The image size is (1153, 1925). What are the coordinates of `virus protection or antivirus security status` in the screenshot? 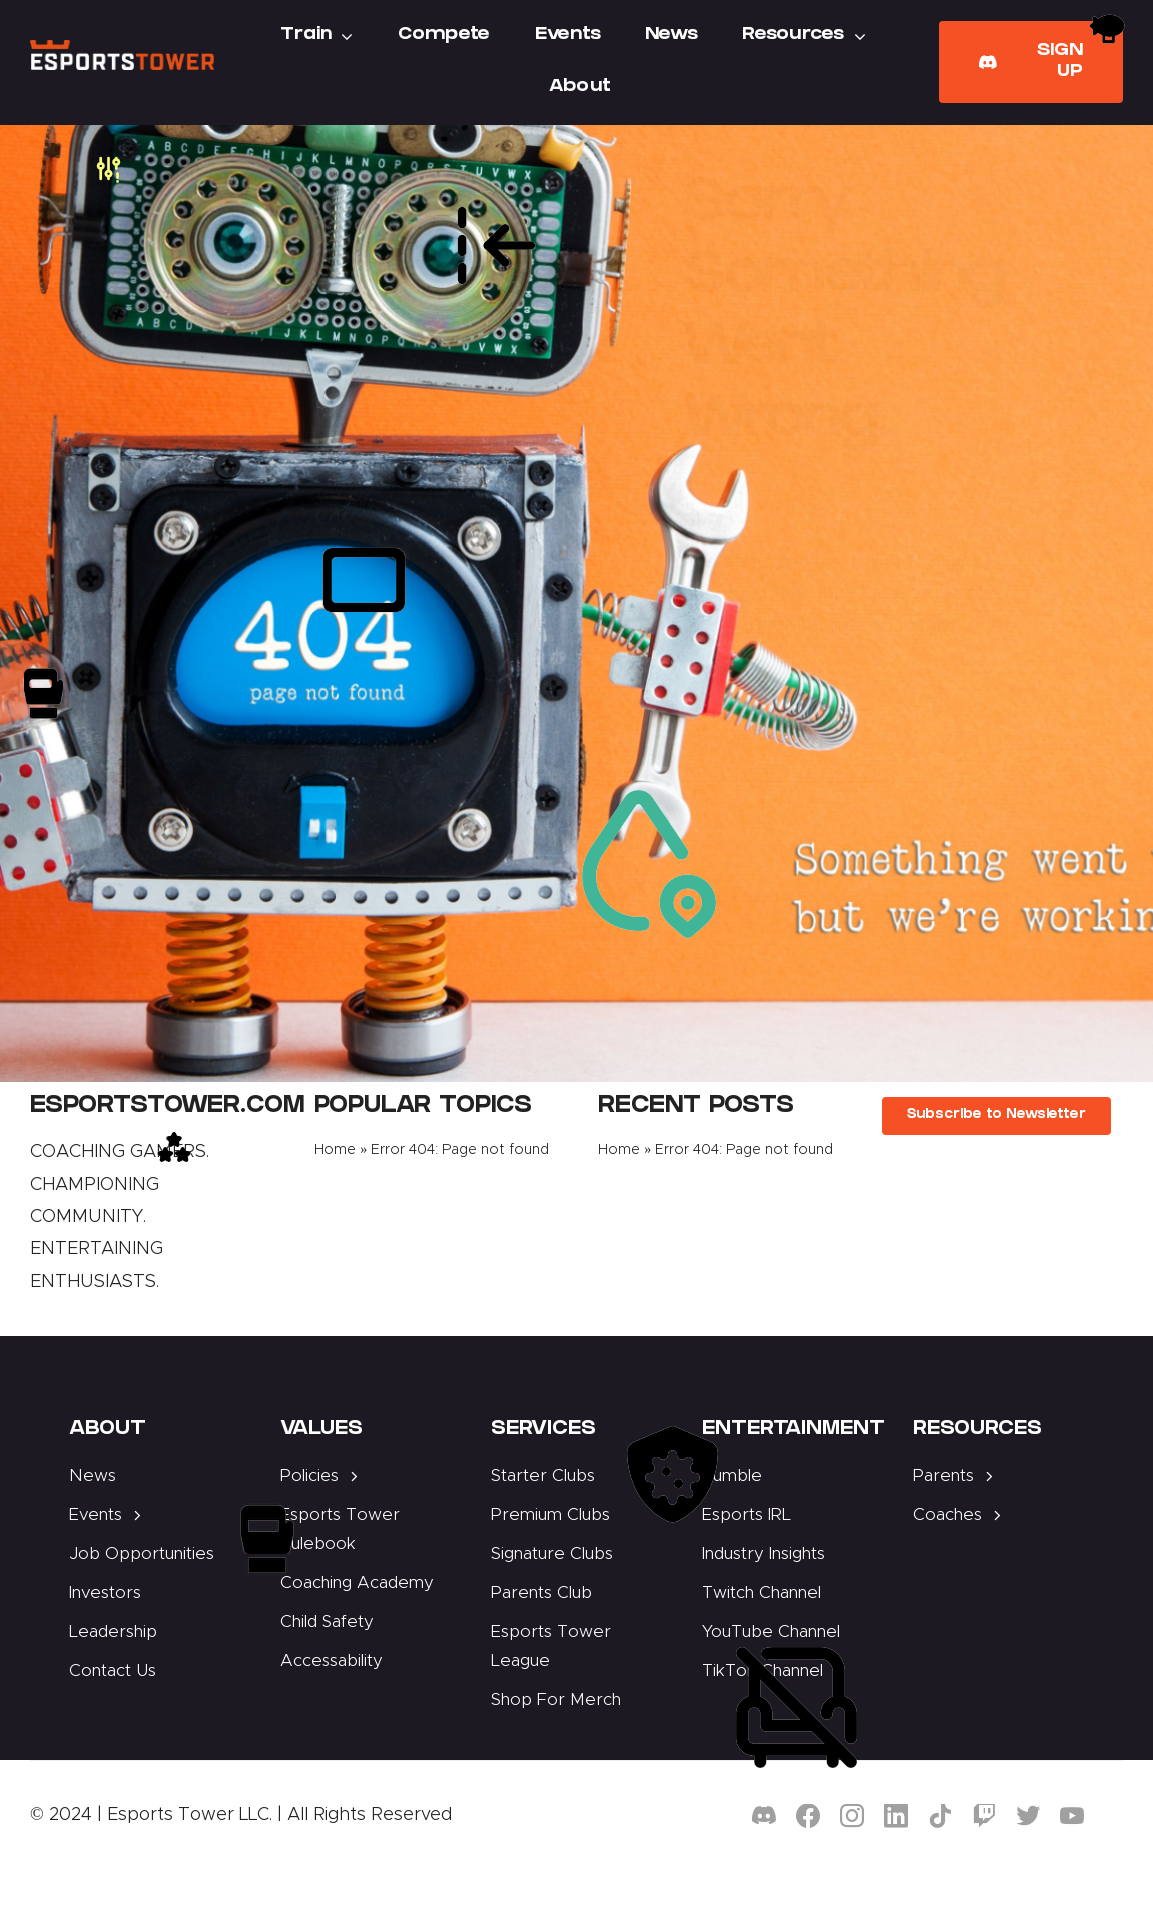 It's located at (675, 1474).